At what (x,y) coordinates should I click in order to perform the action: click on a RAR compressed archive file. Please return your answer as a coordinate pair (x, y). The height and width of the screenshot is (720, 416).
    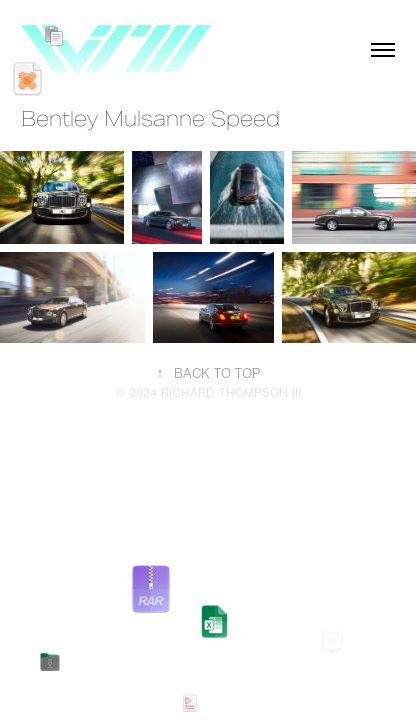
    Looking at the image, I should click on (151, 589).